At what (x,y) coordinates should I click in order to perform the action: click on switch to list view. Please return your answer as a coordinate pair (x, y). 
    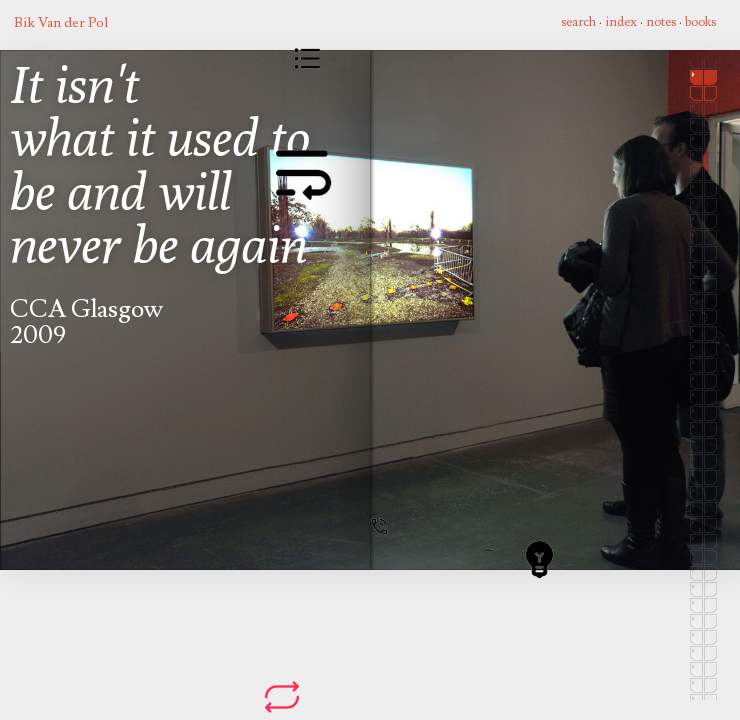
    Looking at the image, I should click on (307, 58).